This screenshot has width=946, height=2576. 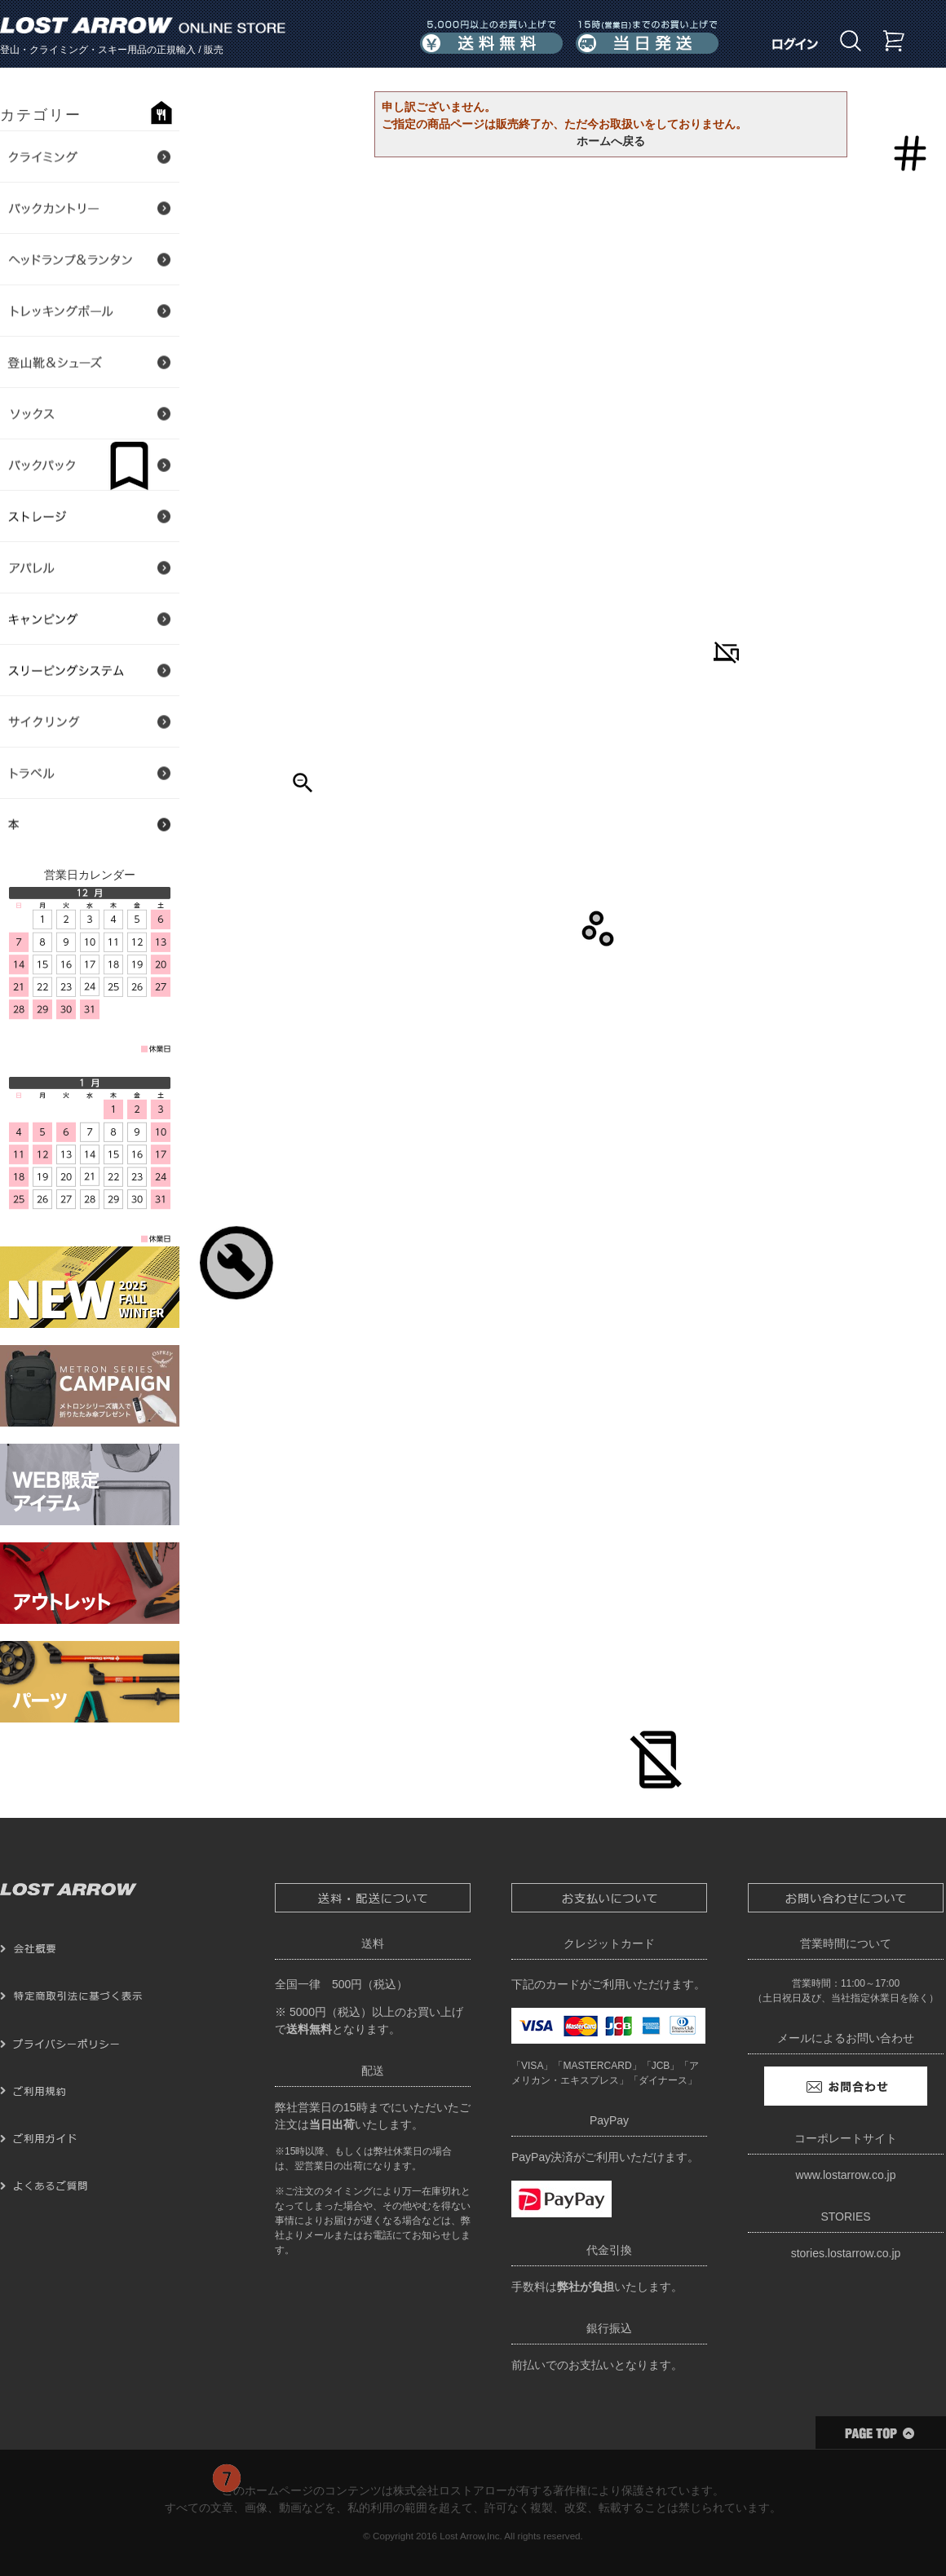 I want to click on zoom out to see more of the view, so click(x=303, y=783).